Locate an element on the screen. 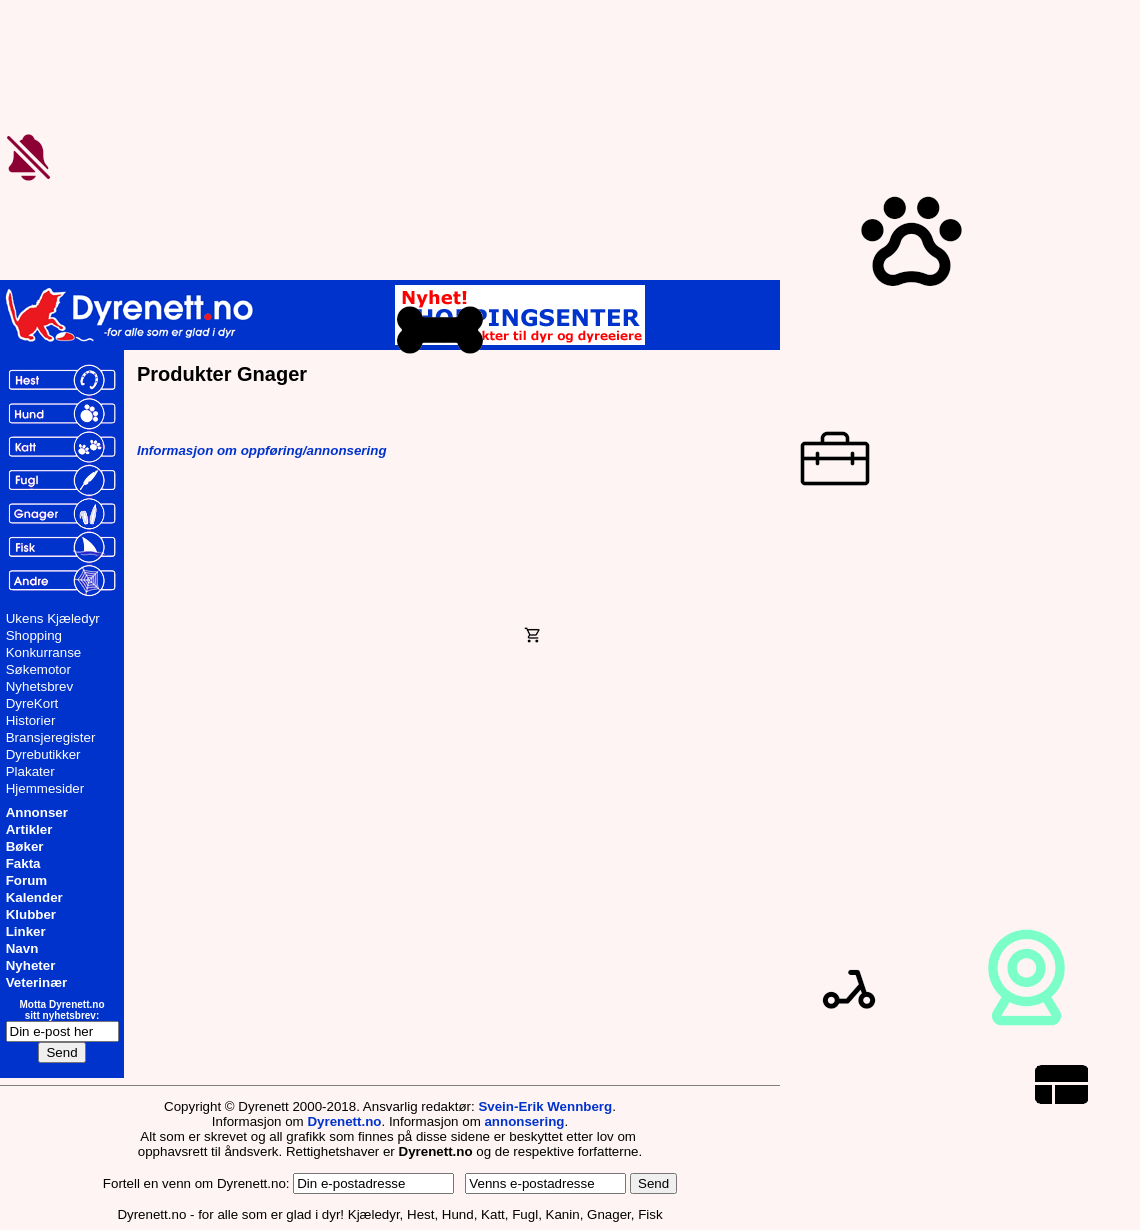 The height and width of the screenshot is (1230, 1140). view nearby grocery stores is located at coordinates (533, 635).